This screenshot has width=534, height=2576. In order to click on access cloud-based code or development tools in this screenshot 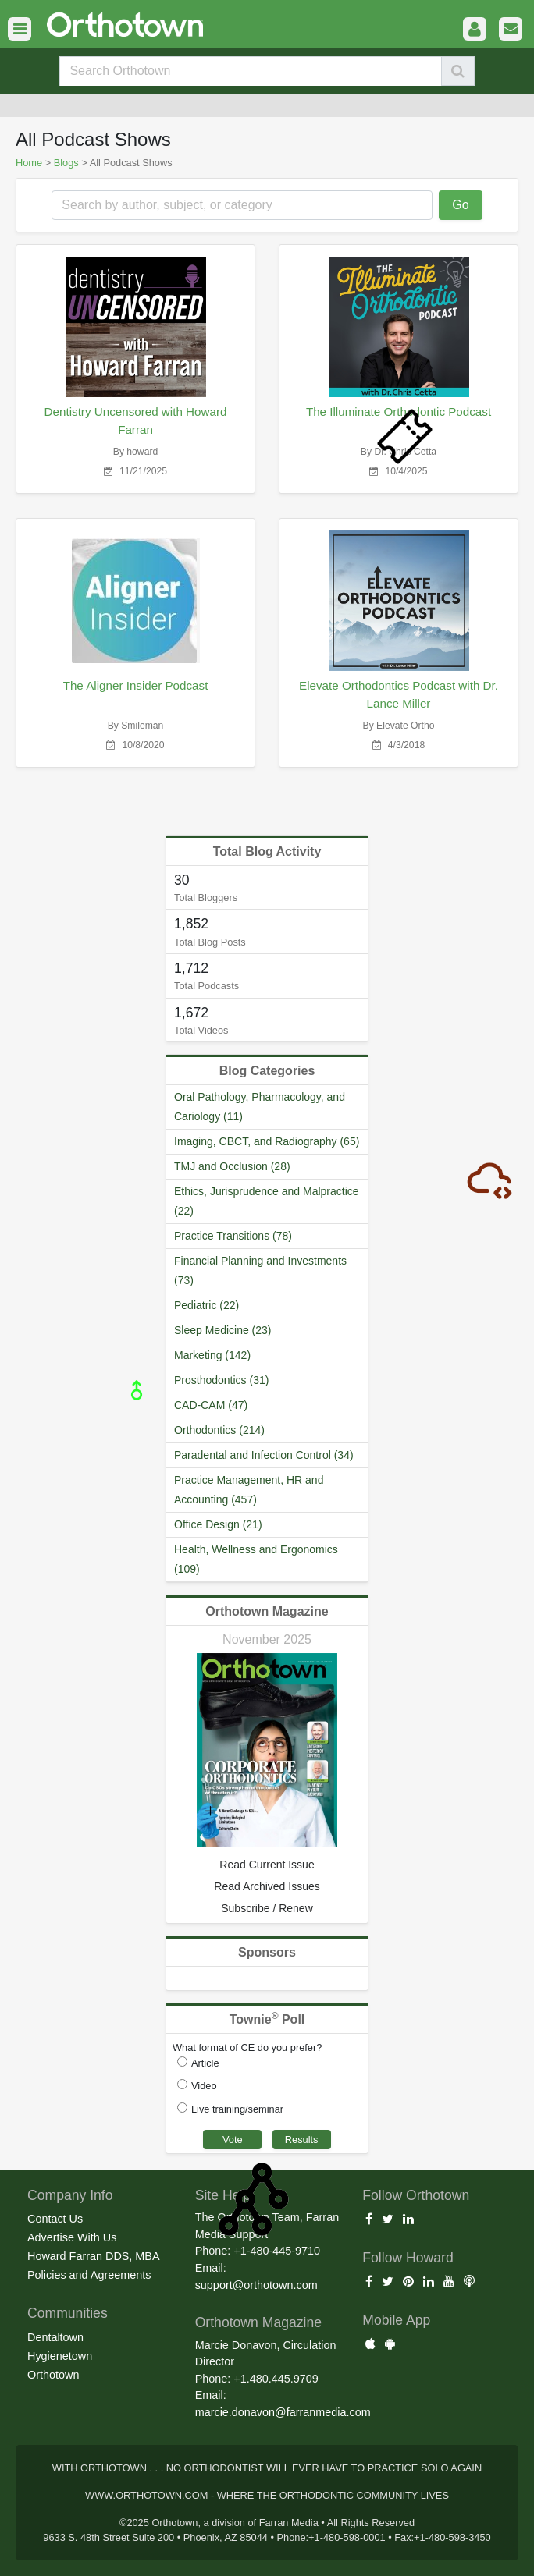, I will do `click(490, 1179)`.